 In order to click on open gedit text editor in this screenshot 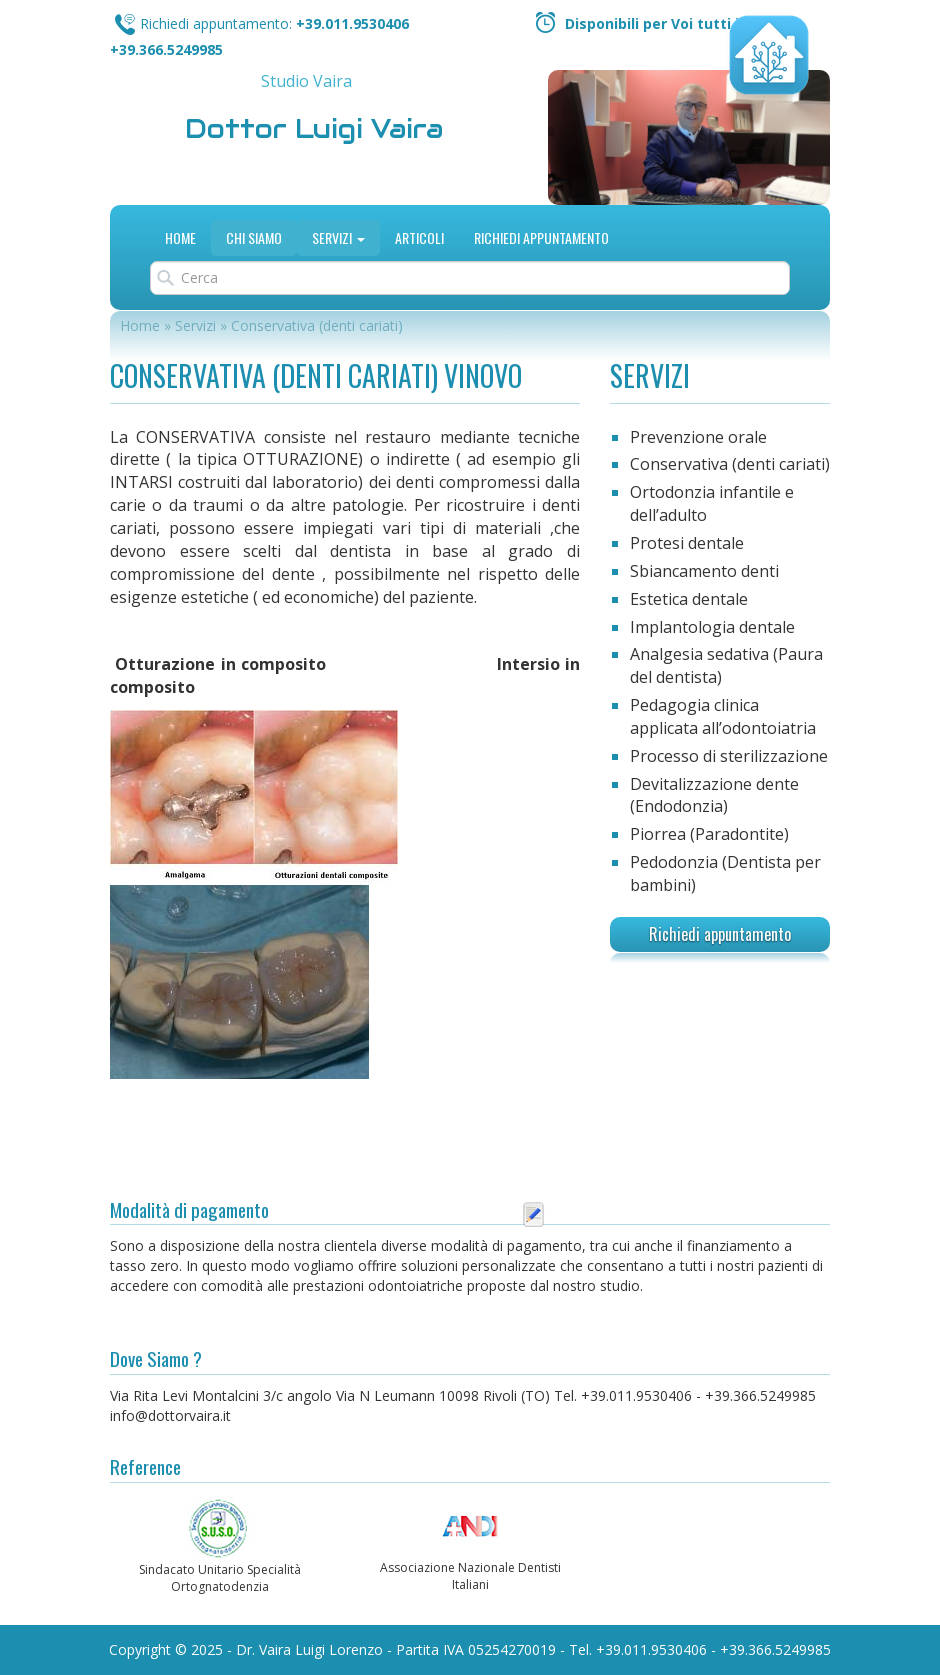, I will do `click(533, 1214)`.